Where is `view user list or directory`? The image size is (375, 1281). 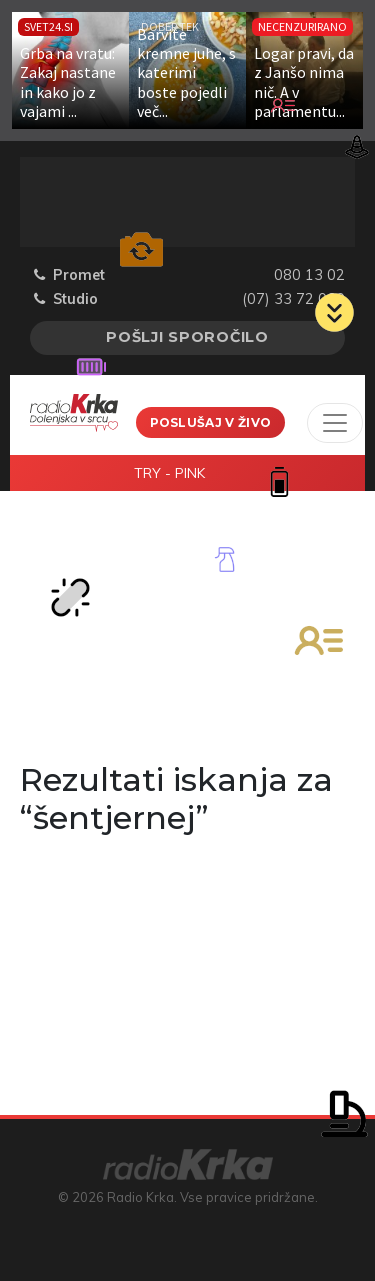
view user list or directory is located at coordinates (318, 640).